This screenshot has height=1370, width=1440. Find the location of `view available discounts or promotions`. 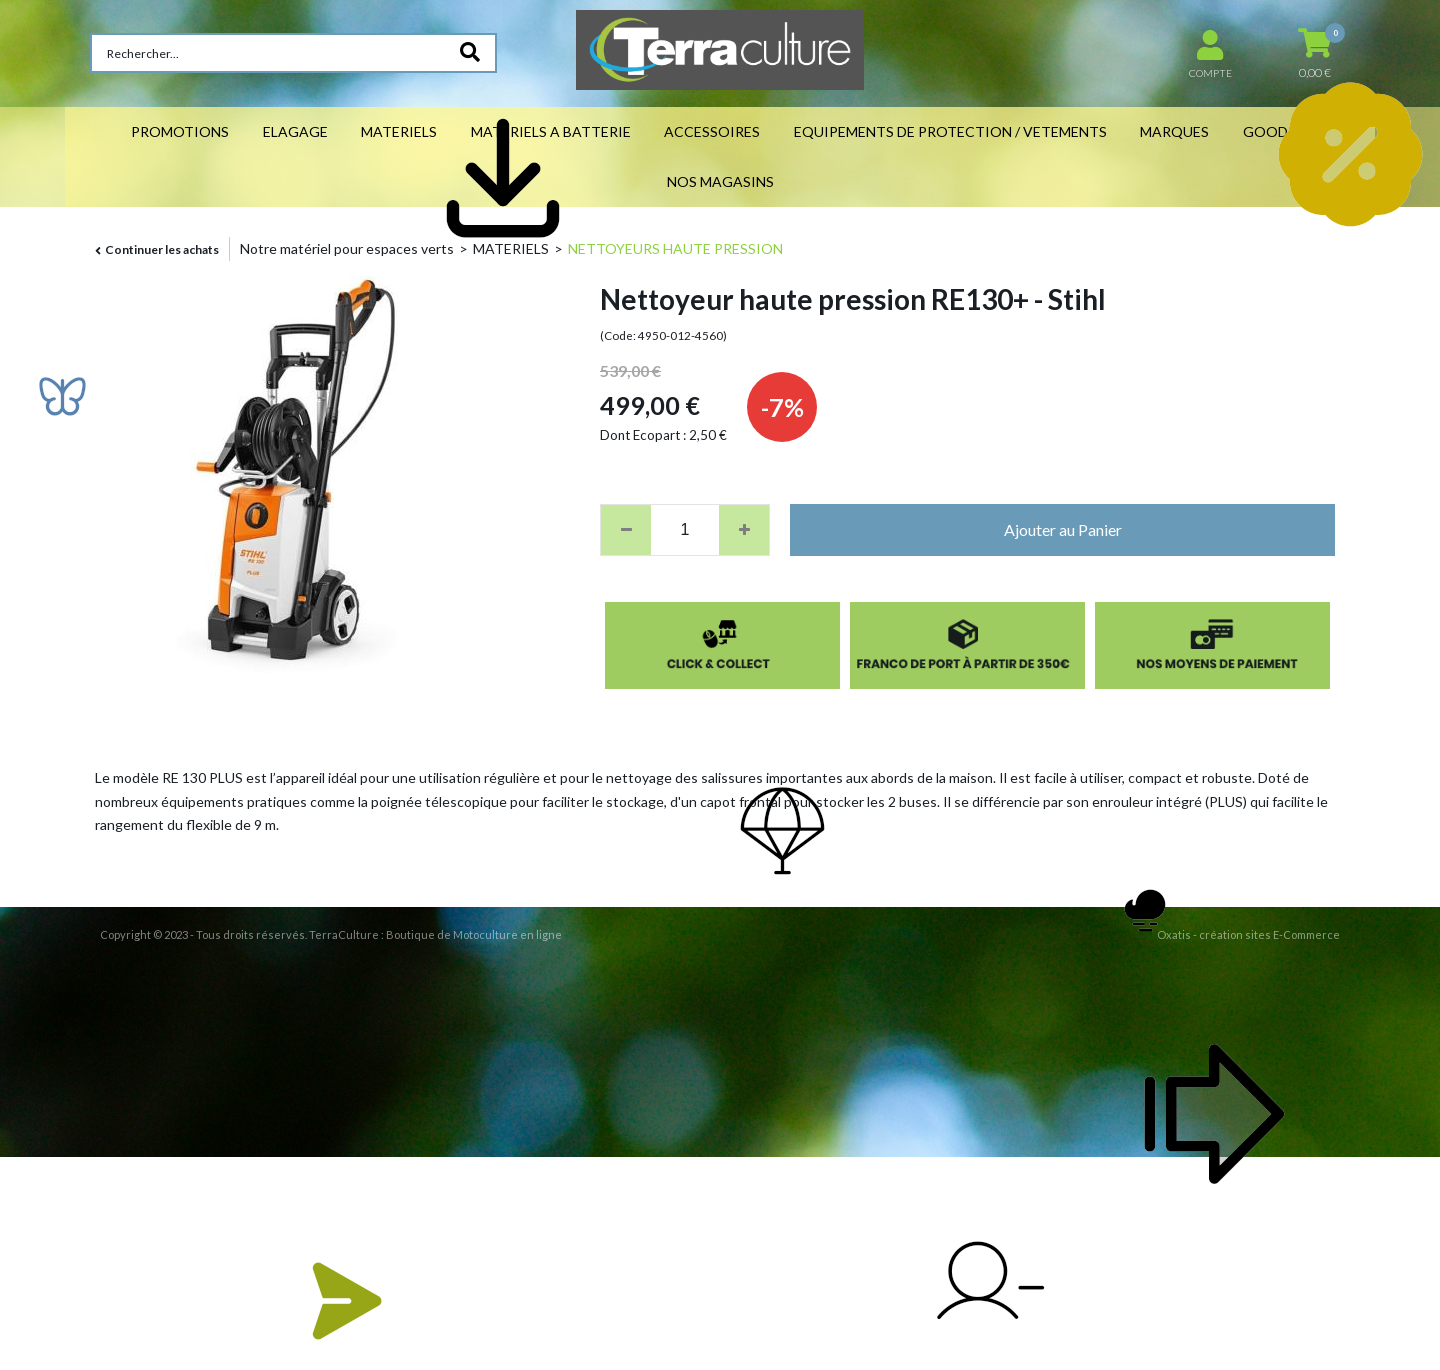

view available discounts or promotions is located at coordinates (1350, 154).